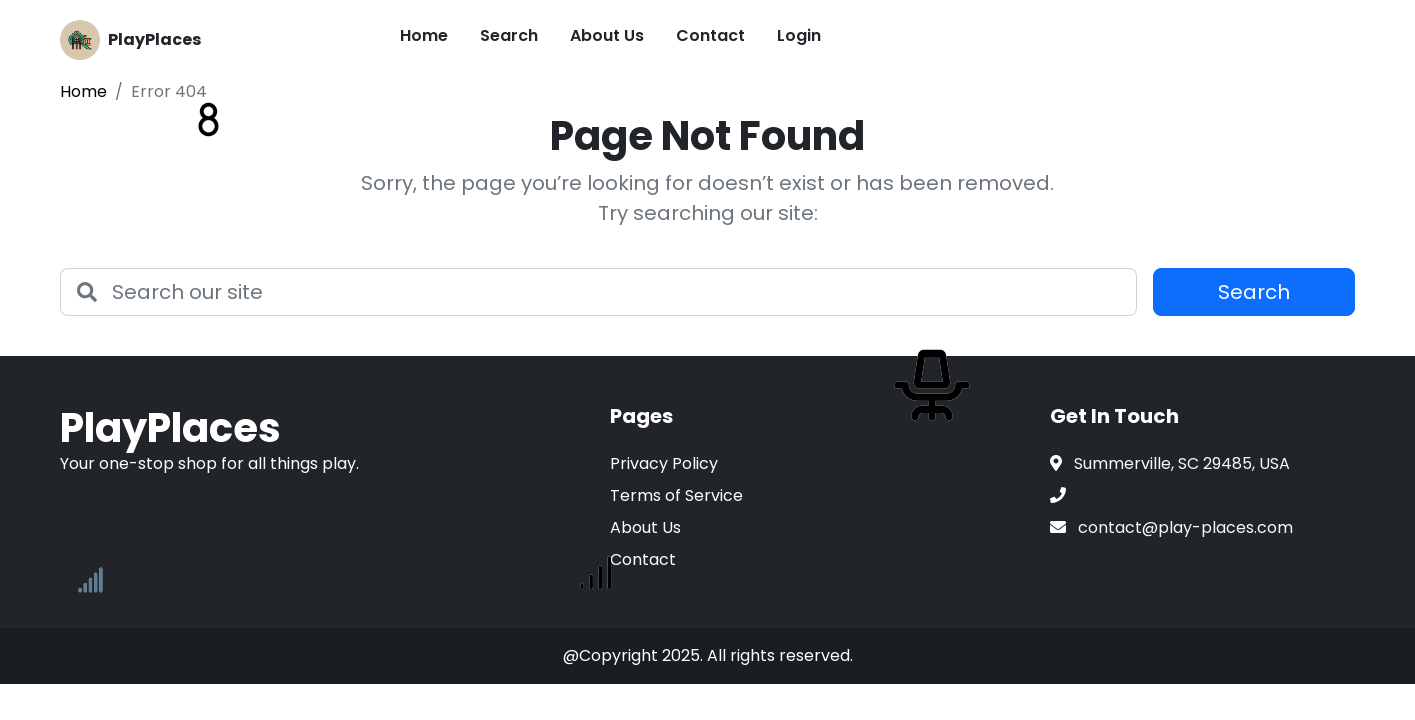 This screenshot has width=1415, height=720. I want to click on indicates strong cellular network connection, so click(602, 571).